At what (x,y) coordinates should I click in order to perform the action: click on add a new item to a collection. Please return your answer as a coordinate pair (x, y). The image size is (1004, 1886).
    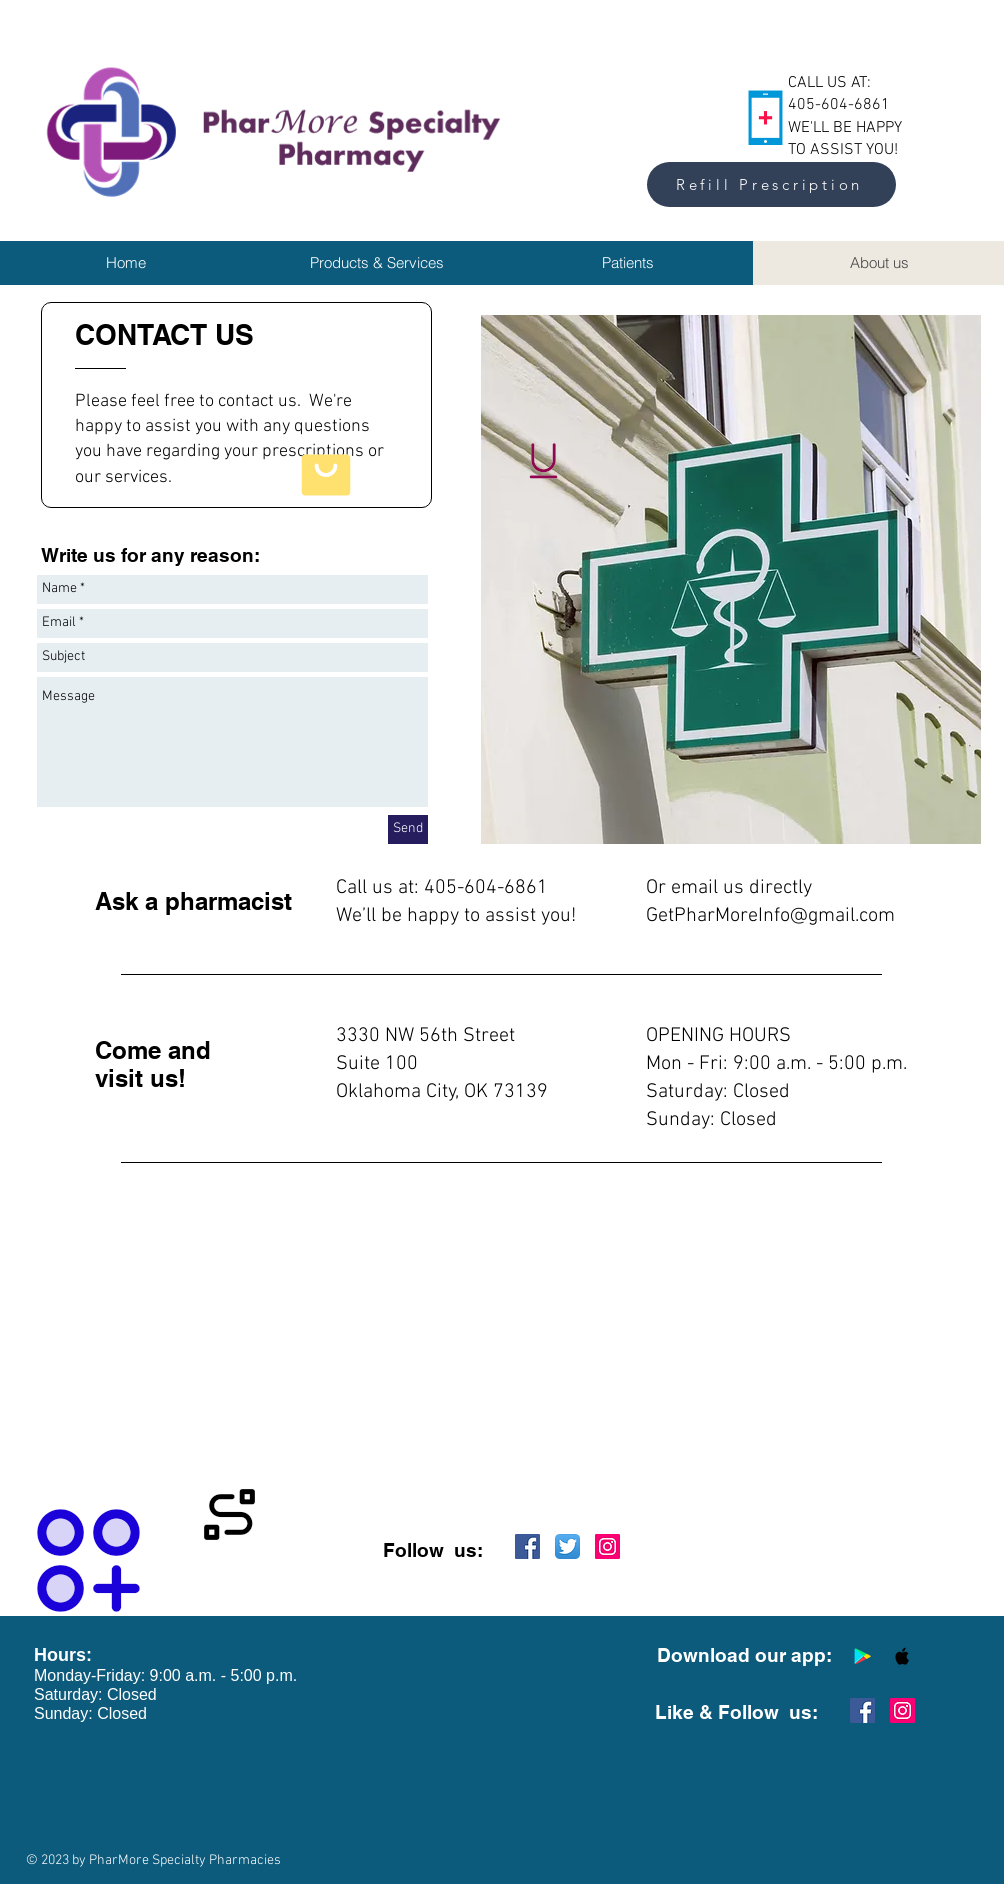
    Looking at the image, I should click on (88, 1560).